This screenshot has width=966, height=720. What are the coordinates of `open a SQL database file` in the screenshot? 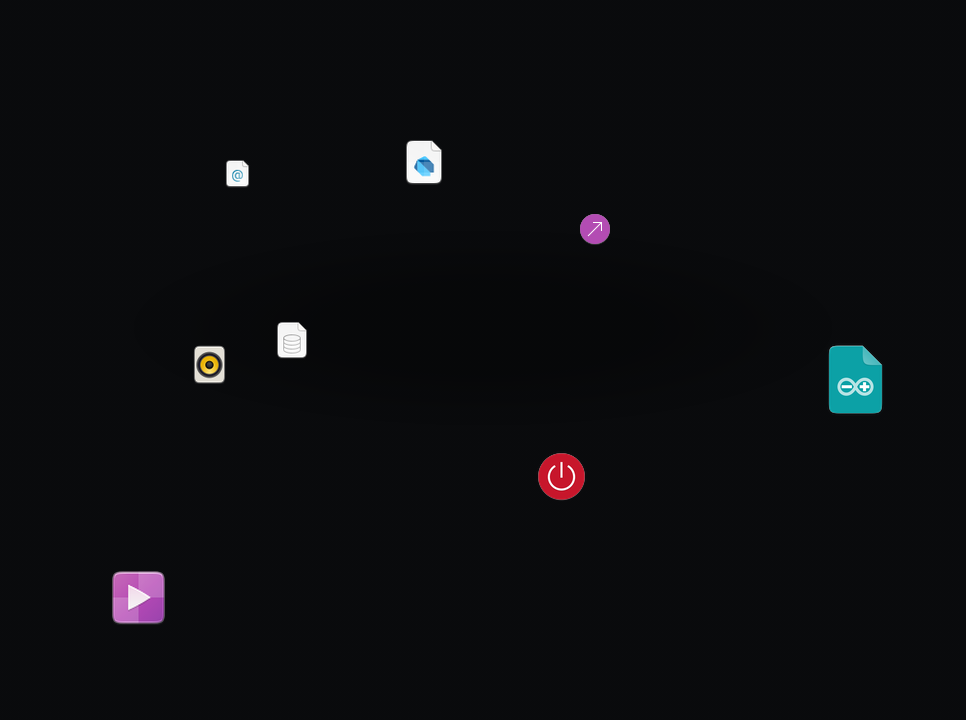 It's located at (292, 340).